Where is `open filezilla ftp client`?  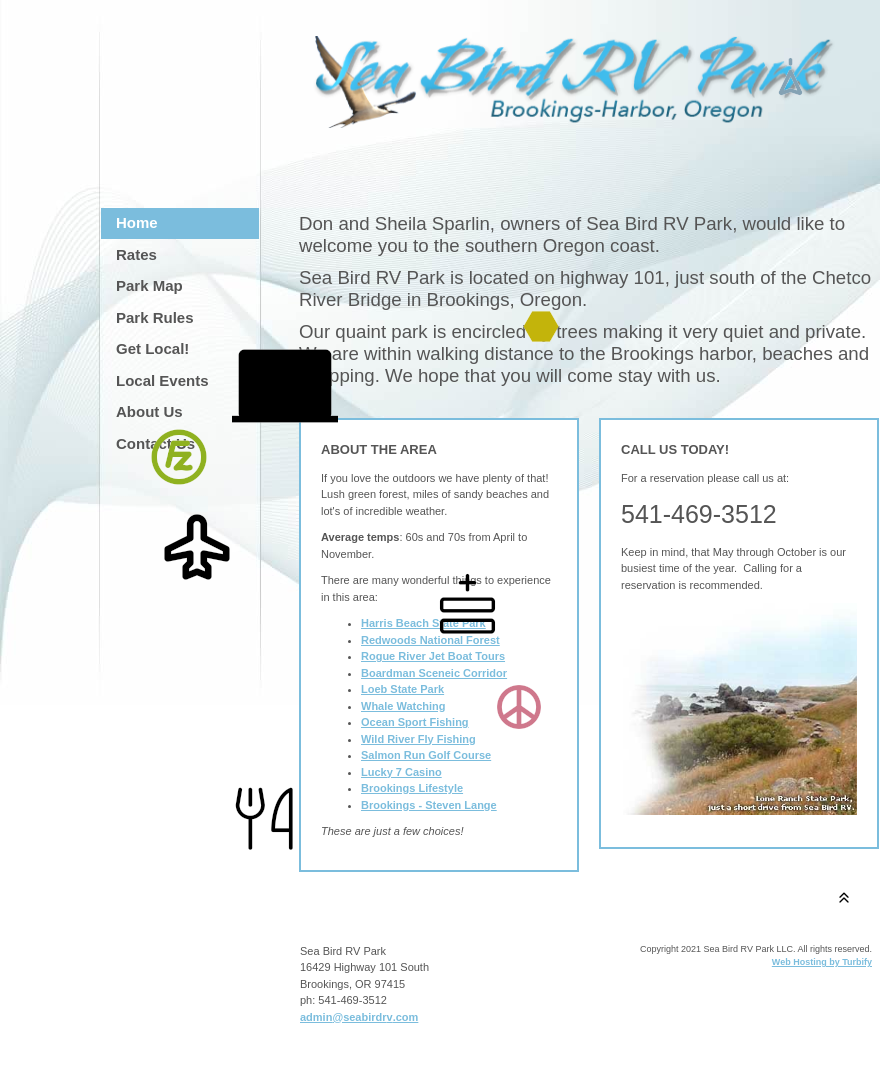 open filezilla ftp client is located at coordinates (179, 457).